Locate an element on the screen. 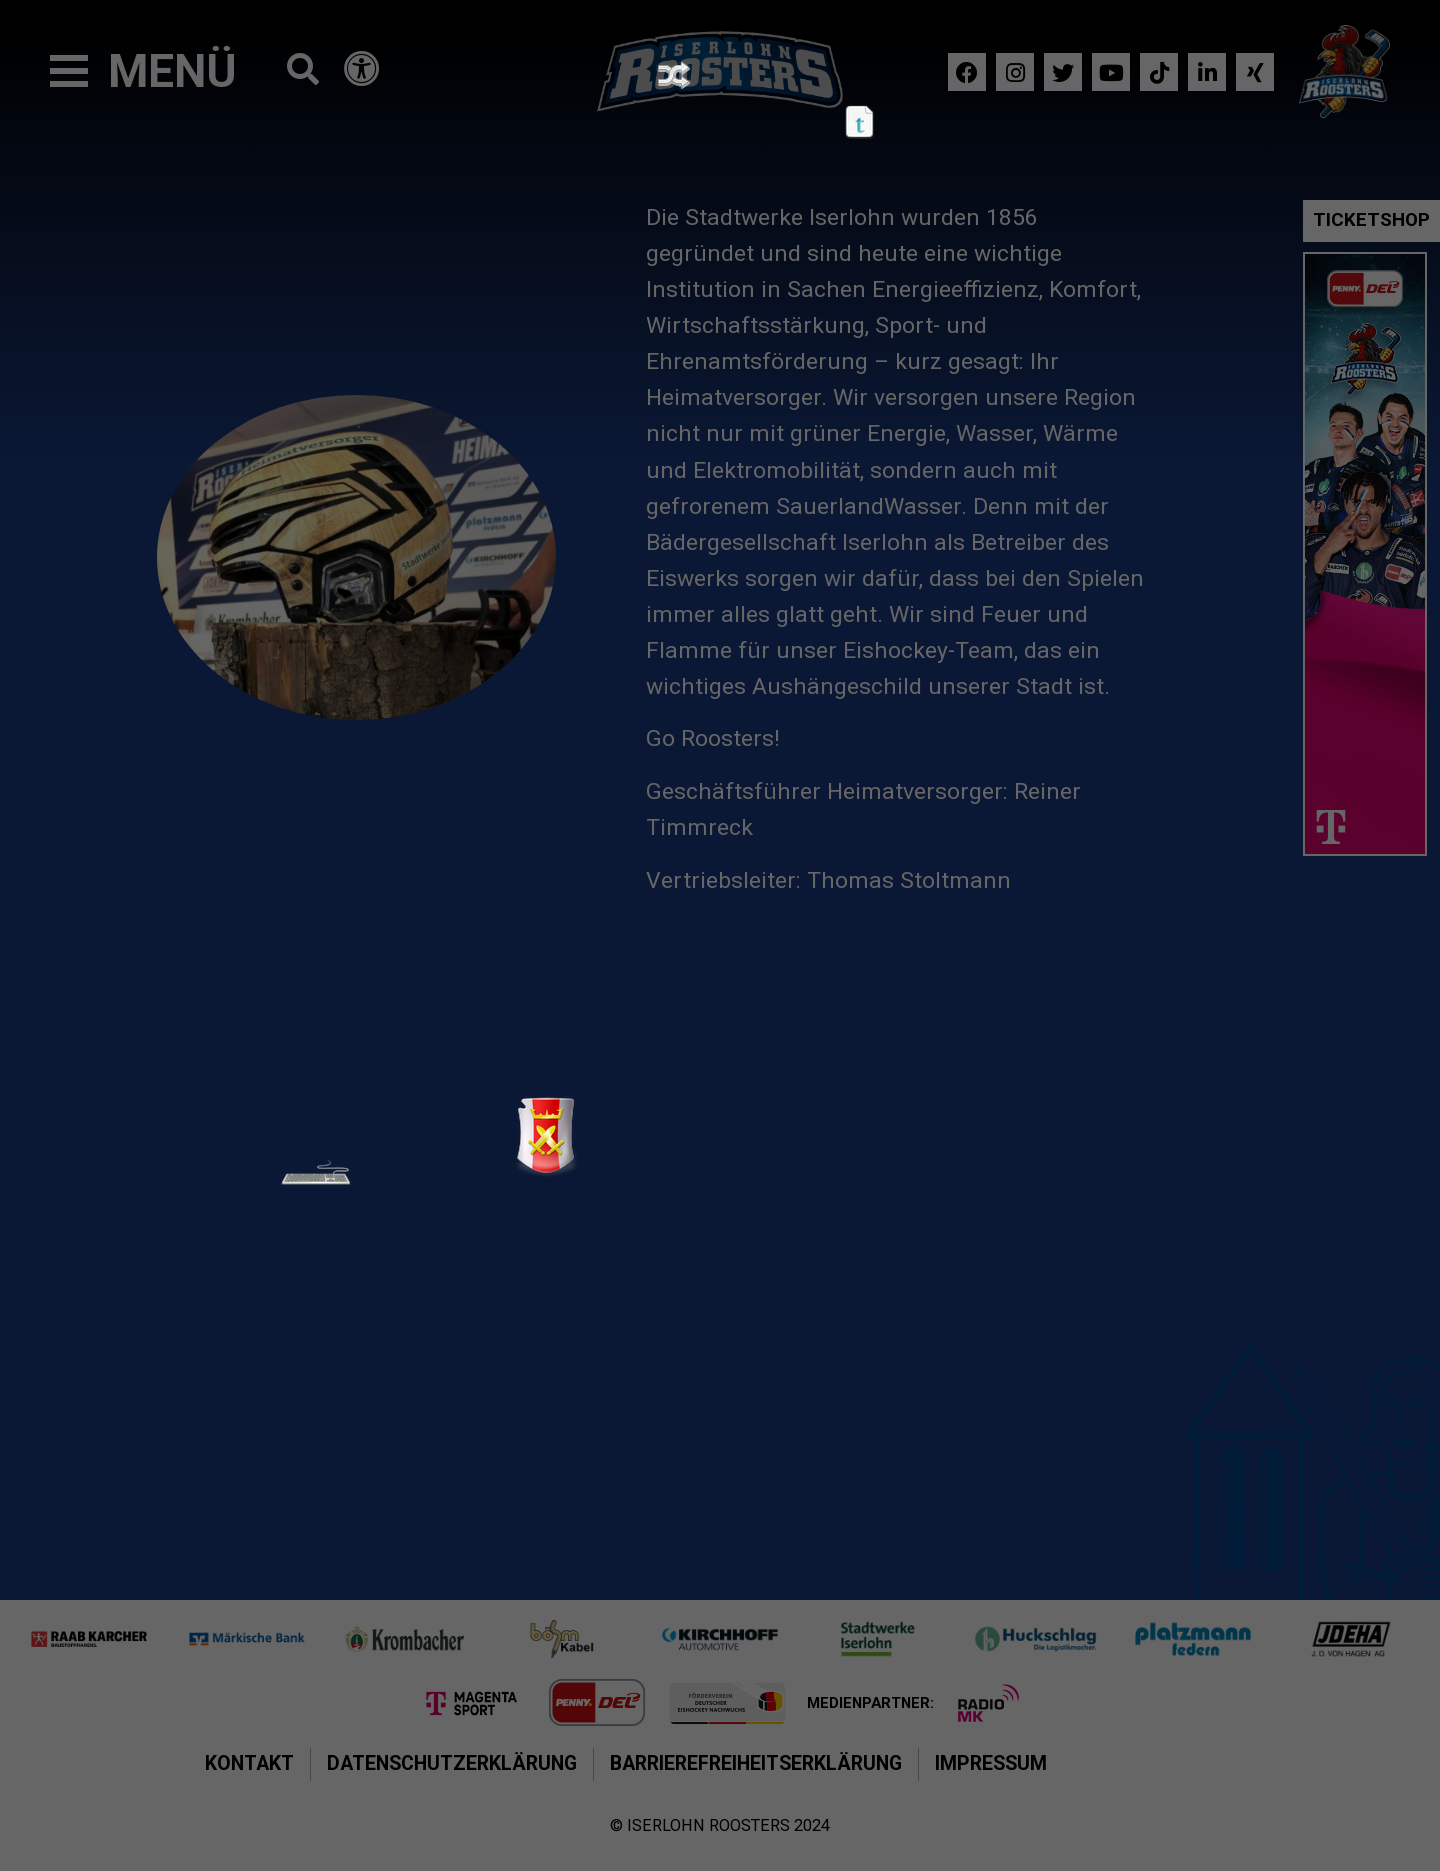 The image size is (1440, 1871). indicates high security status or strong protection level is located at coordinates (546, 1136).